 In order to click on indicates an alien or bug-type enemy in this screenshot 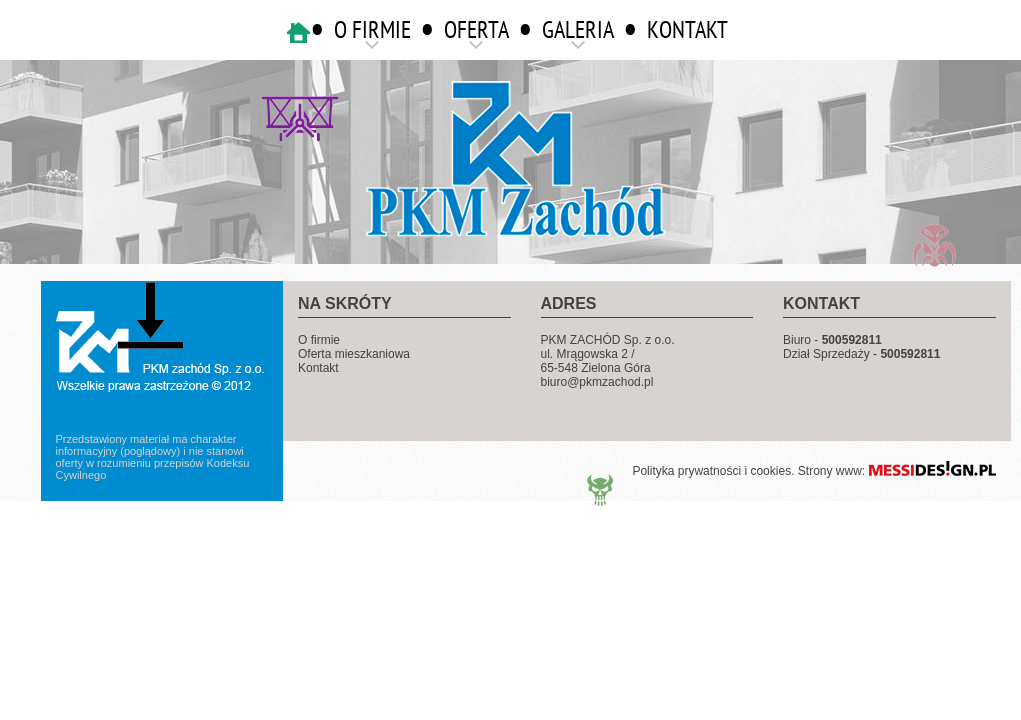, I will do `click(934, 245)`.